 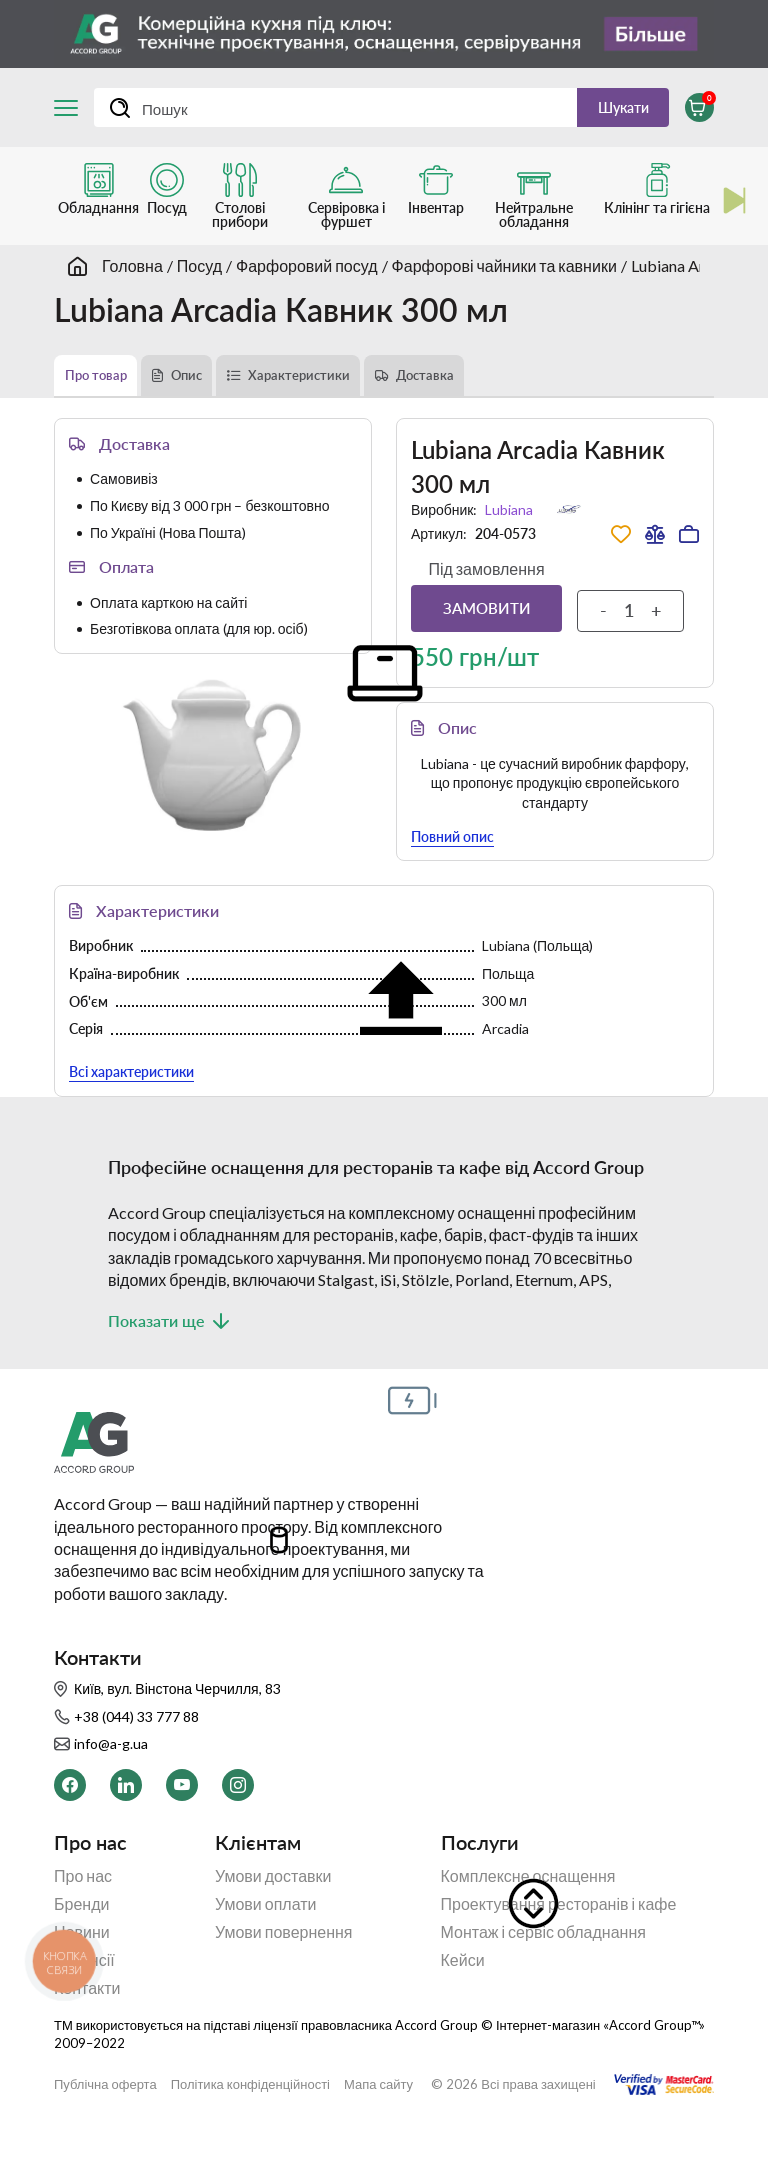 What do you see at coordinates (401, 994) in the screenshot?
I see `upload a file or document` at bounding box center [401, 994].